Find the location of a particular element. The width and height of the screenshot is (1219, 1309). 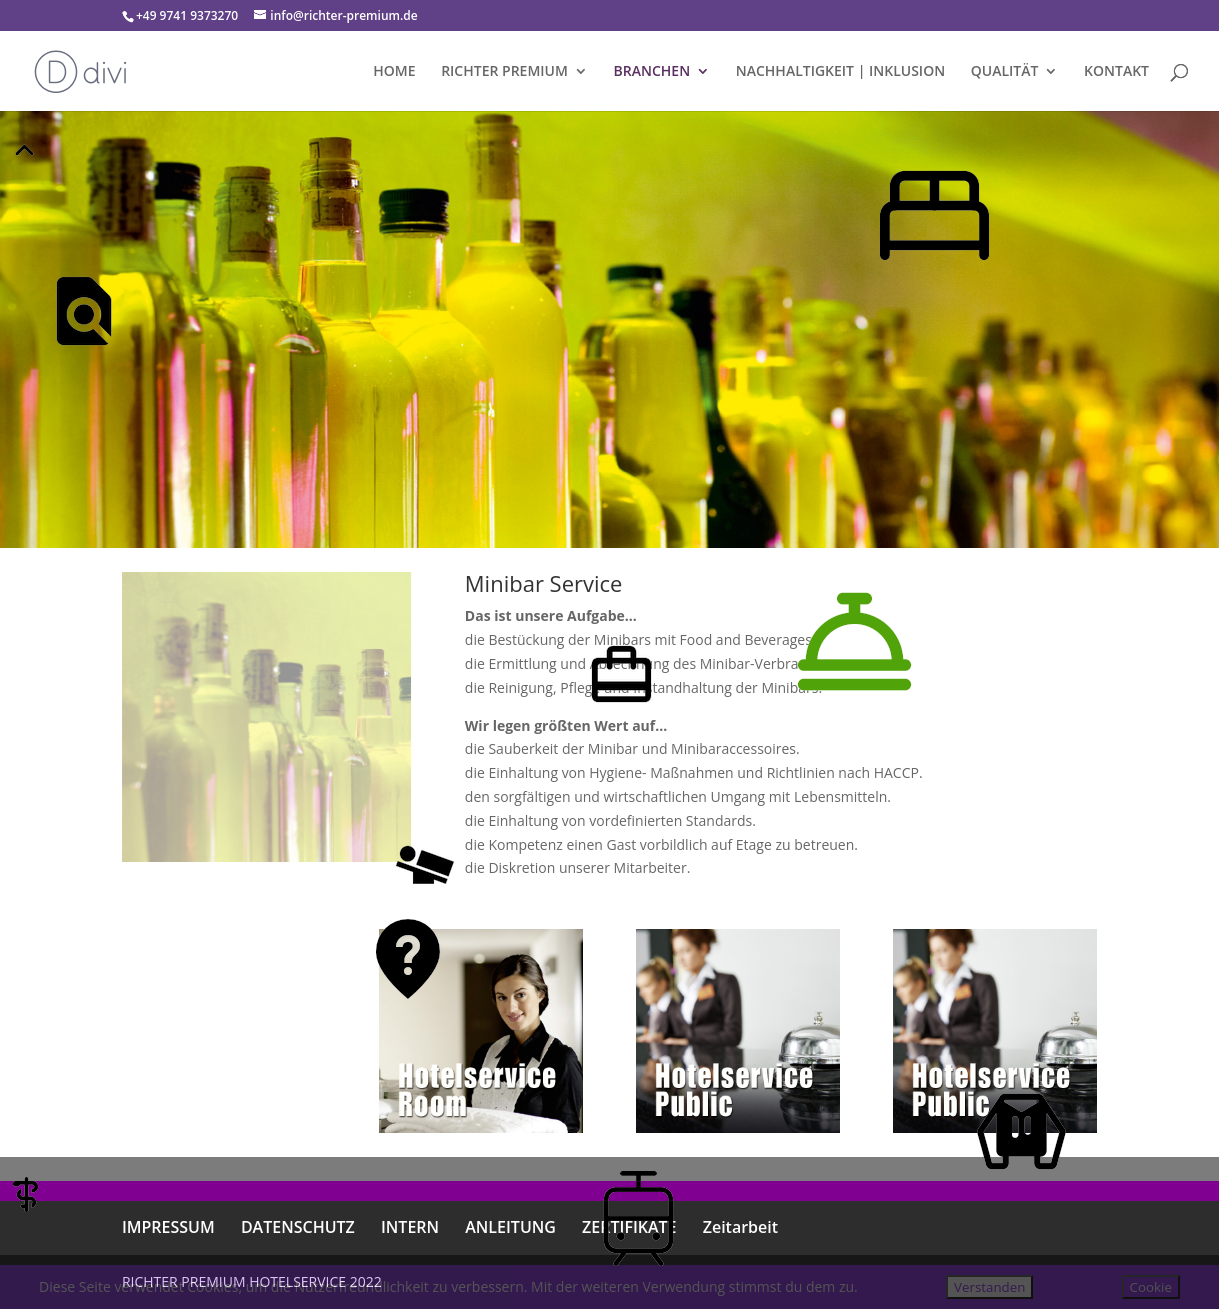

access medical or healthcare services is located at coordinates (26, 1194).